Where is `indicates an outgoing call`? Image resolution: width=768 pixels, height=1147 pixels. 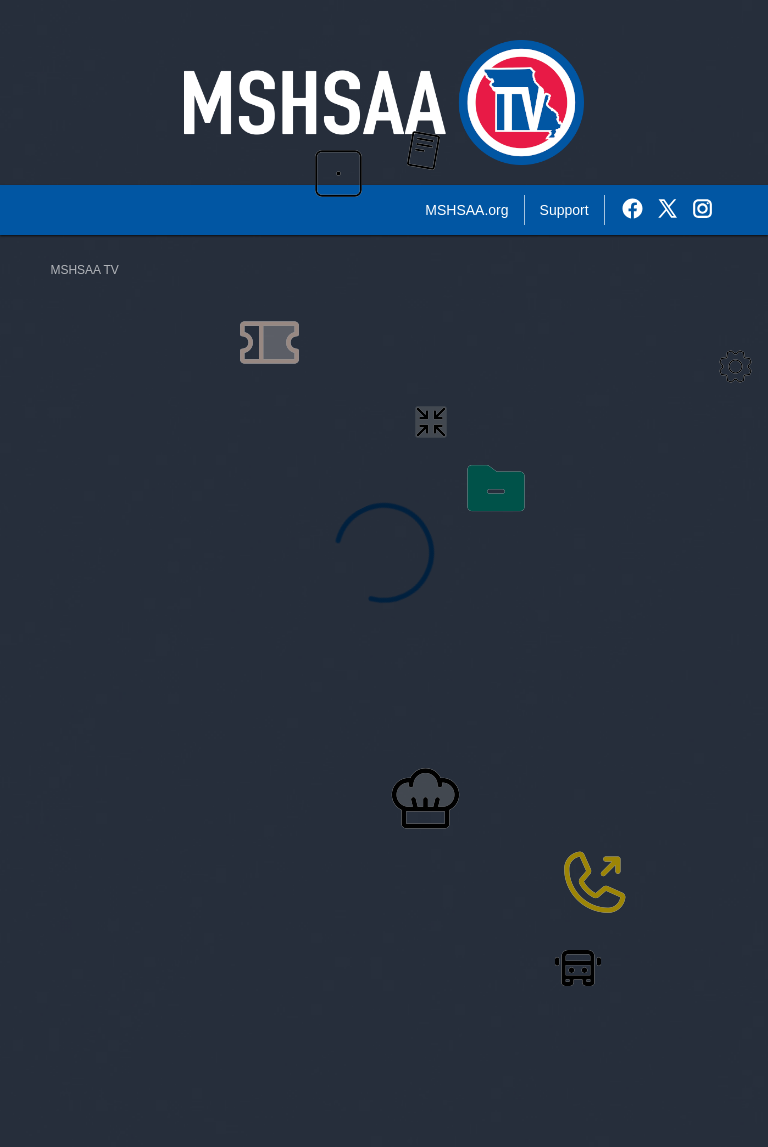 indicates an outgoing call is located at coordinates (596, 881).